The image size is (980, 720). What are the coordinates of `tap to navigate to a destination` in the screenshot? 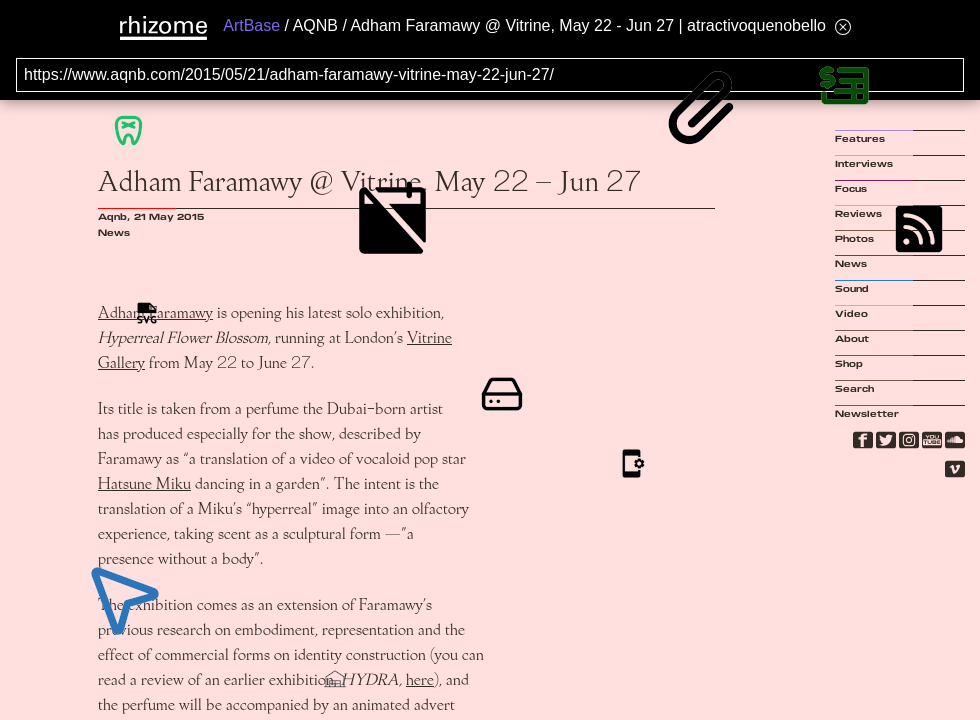 It's located at (120, 596).